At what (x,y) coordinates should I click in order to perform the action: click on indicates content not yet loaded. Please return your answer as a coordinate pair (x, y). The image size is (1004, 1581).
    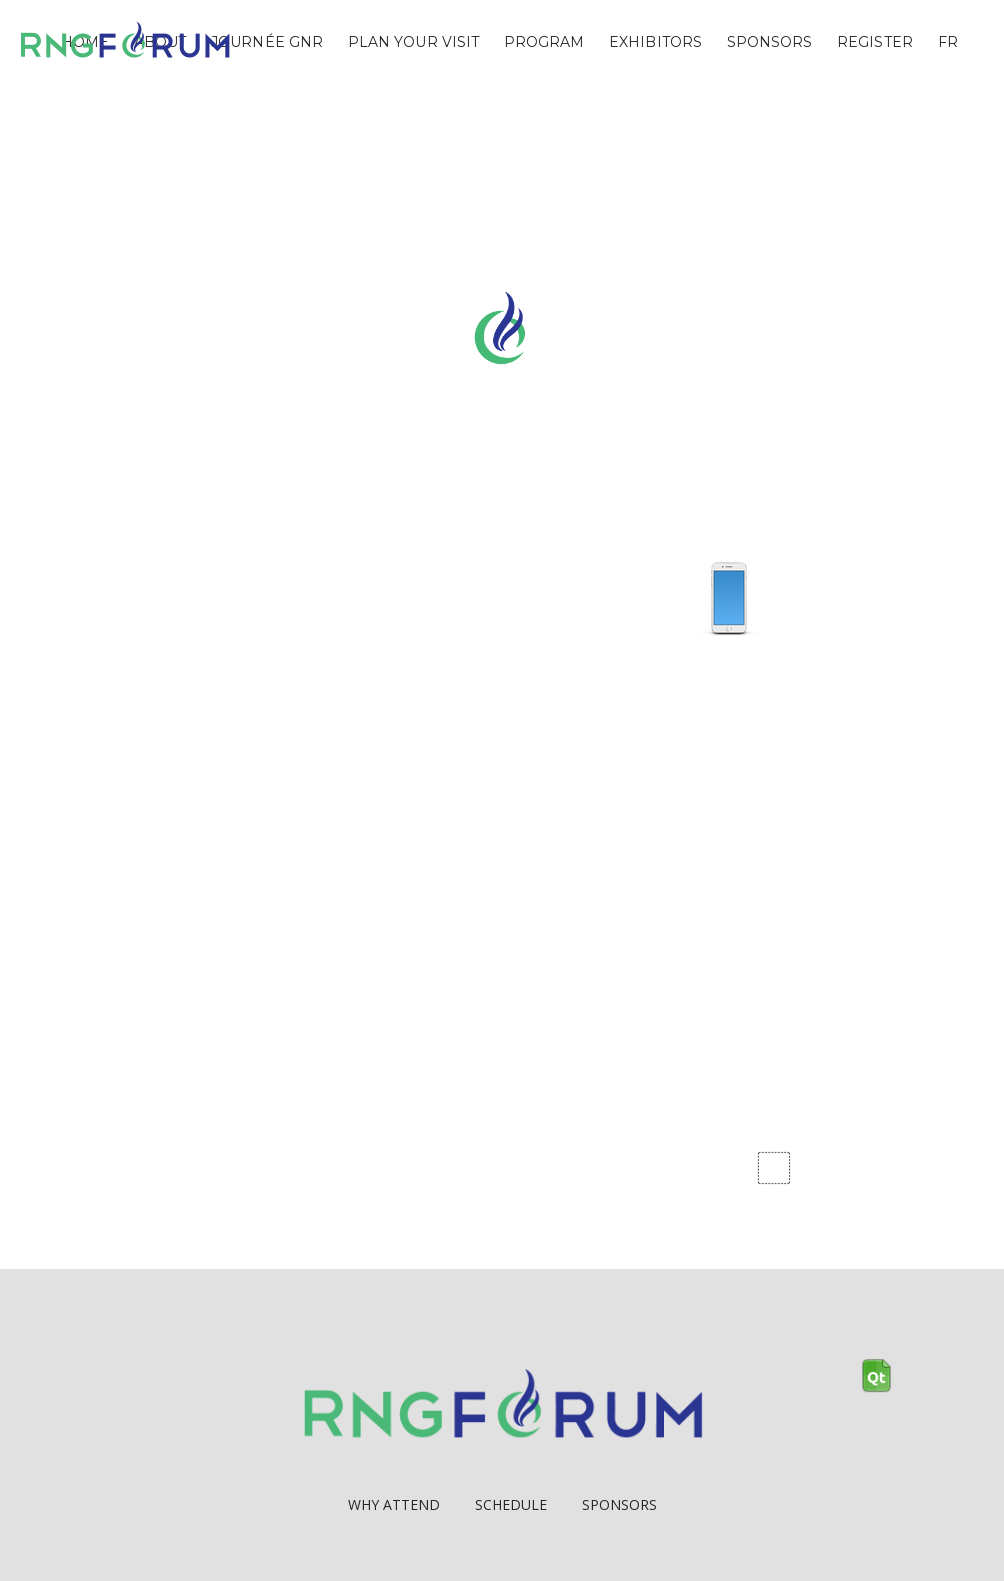
    Looking at the image, I should click on (774, 1168).